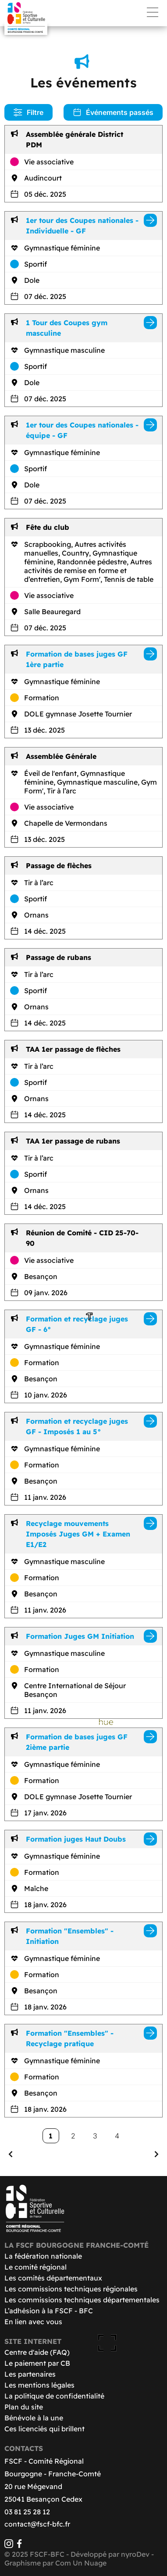 The image size is (167, 2576). What do you see at coordinates (107, 2343) in the screenshot?
I see `enter fullscreen mode` at bounding box center [107, 2343].